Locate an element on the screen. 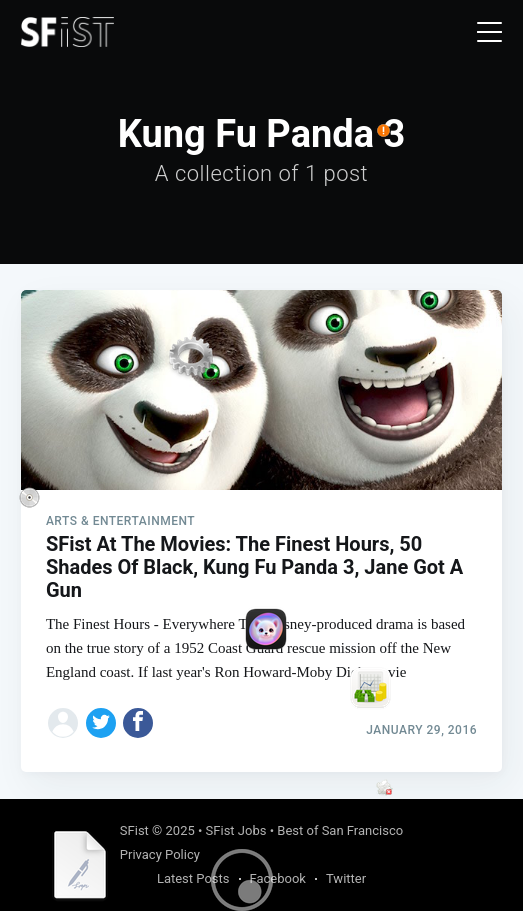  indicates a warning or caution state is located at coordinates (383, 130).